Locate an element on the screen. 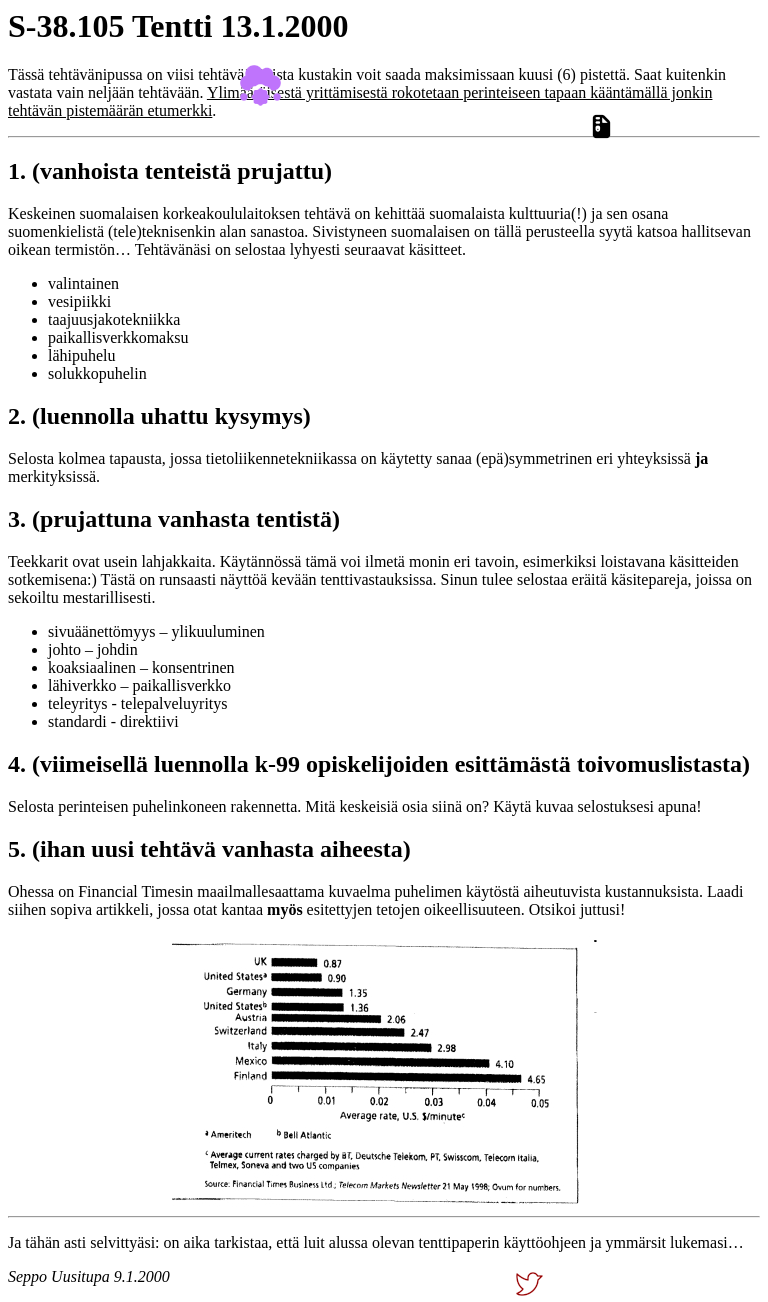 The height and width of the screenshot is (1302, 768). indicates hail or severe weather conditions is located at coordinates (260, 85).